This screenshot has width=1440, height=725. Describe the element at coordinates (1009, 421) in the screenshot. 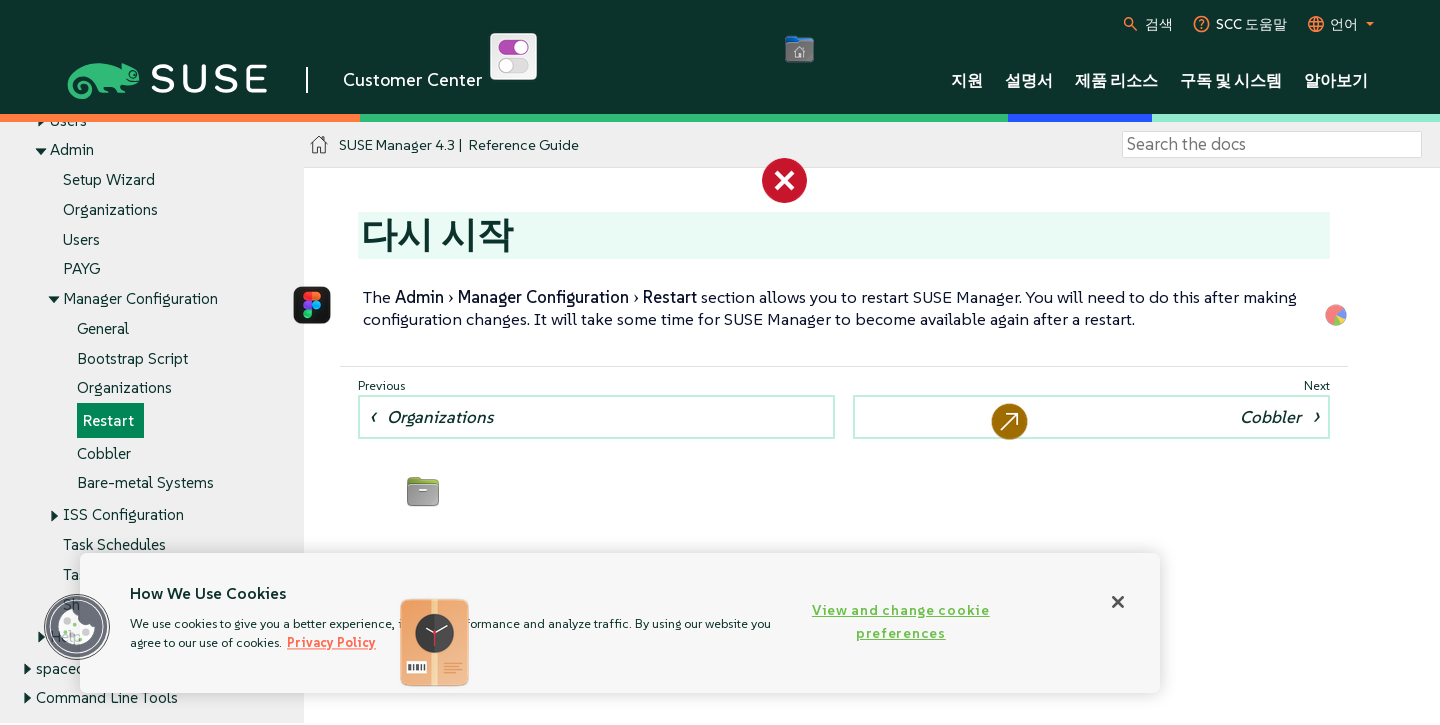

I see `indicates a symbolic link or shortcut to another file` at that location.